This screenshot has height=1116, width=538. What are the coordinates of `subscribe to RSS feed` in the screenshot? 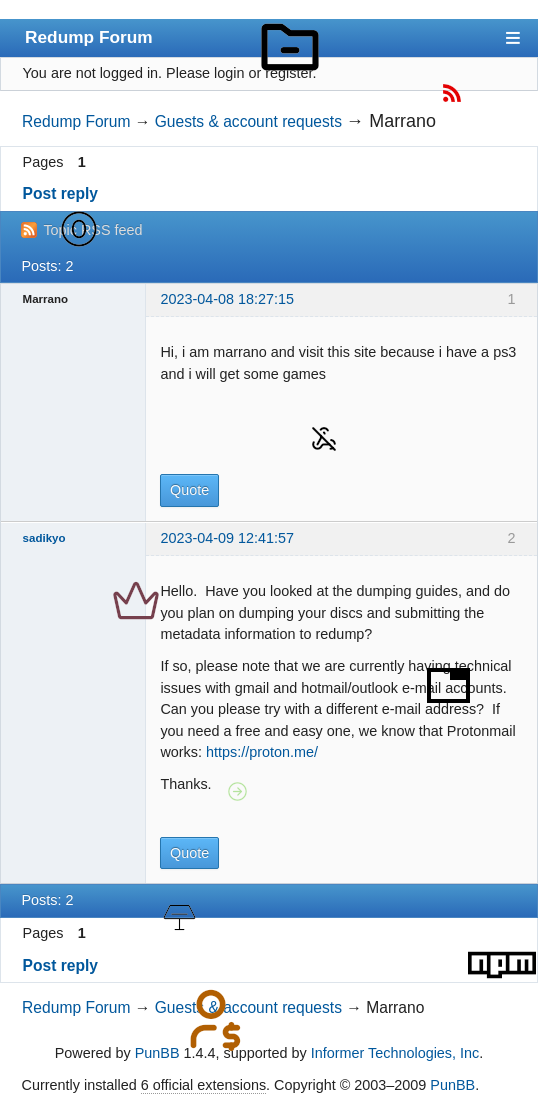 It's located at (452, 93).